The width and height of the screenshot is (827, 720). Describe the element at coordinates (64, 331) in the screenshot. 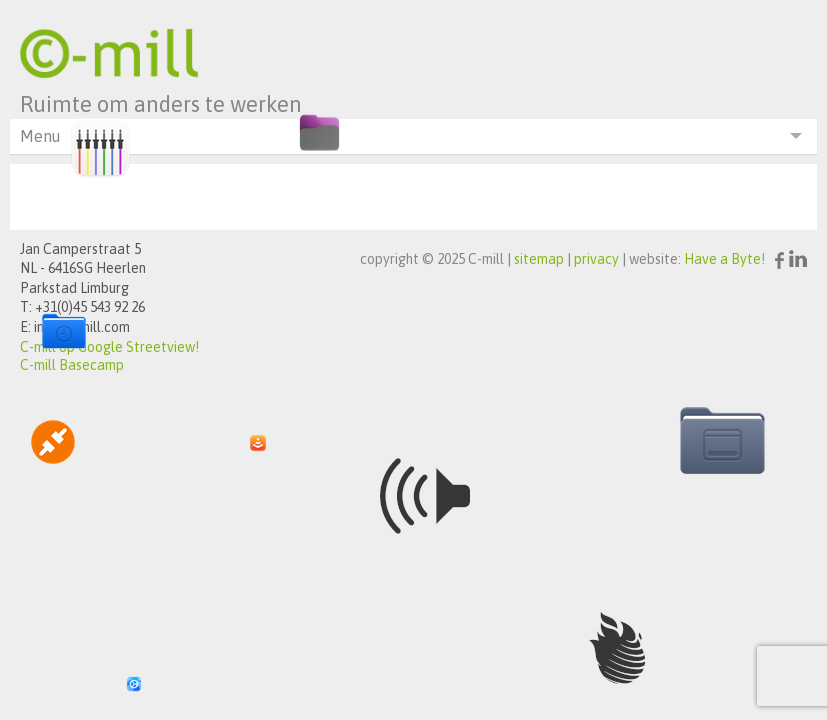

I see `access temporary files folder` at that location.